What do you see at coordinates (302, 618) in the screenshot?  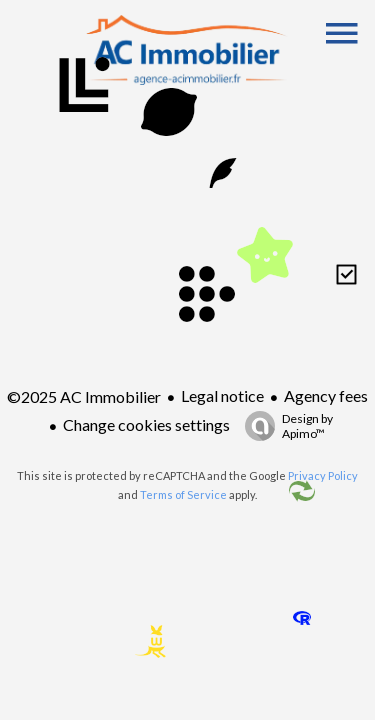 I see `R programming language logo` at bounding box center [302, 618].